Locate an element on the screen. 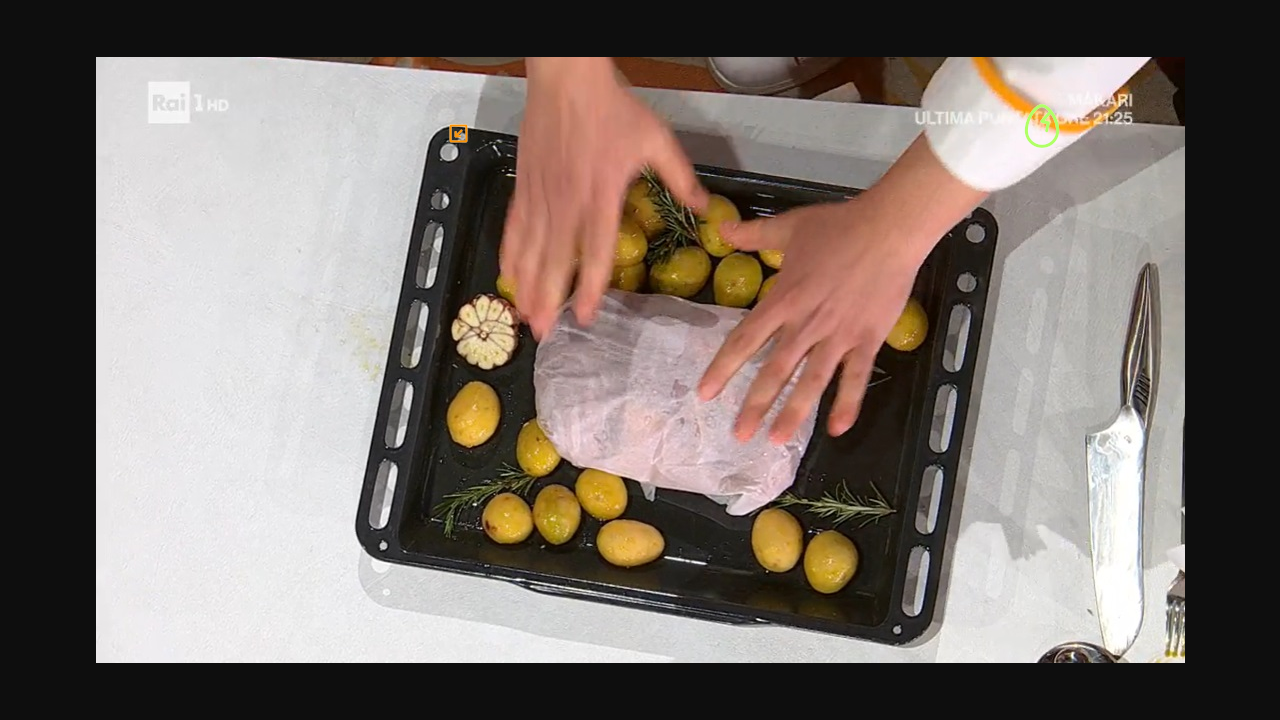 The width and height of the screenshot is (1280, 720). navigate to bottom-left corner is located at coordinates (458, 133).